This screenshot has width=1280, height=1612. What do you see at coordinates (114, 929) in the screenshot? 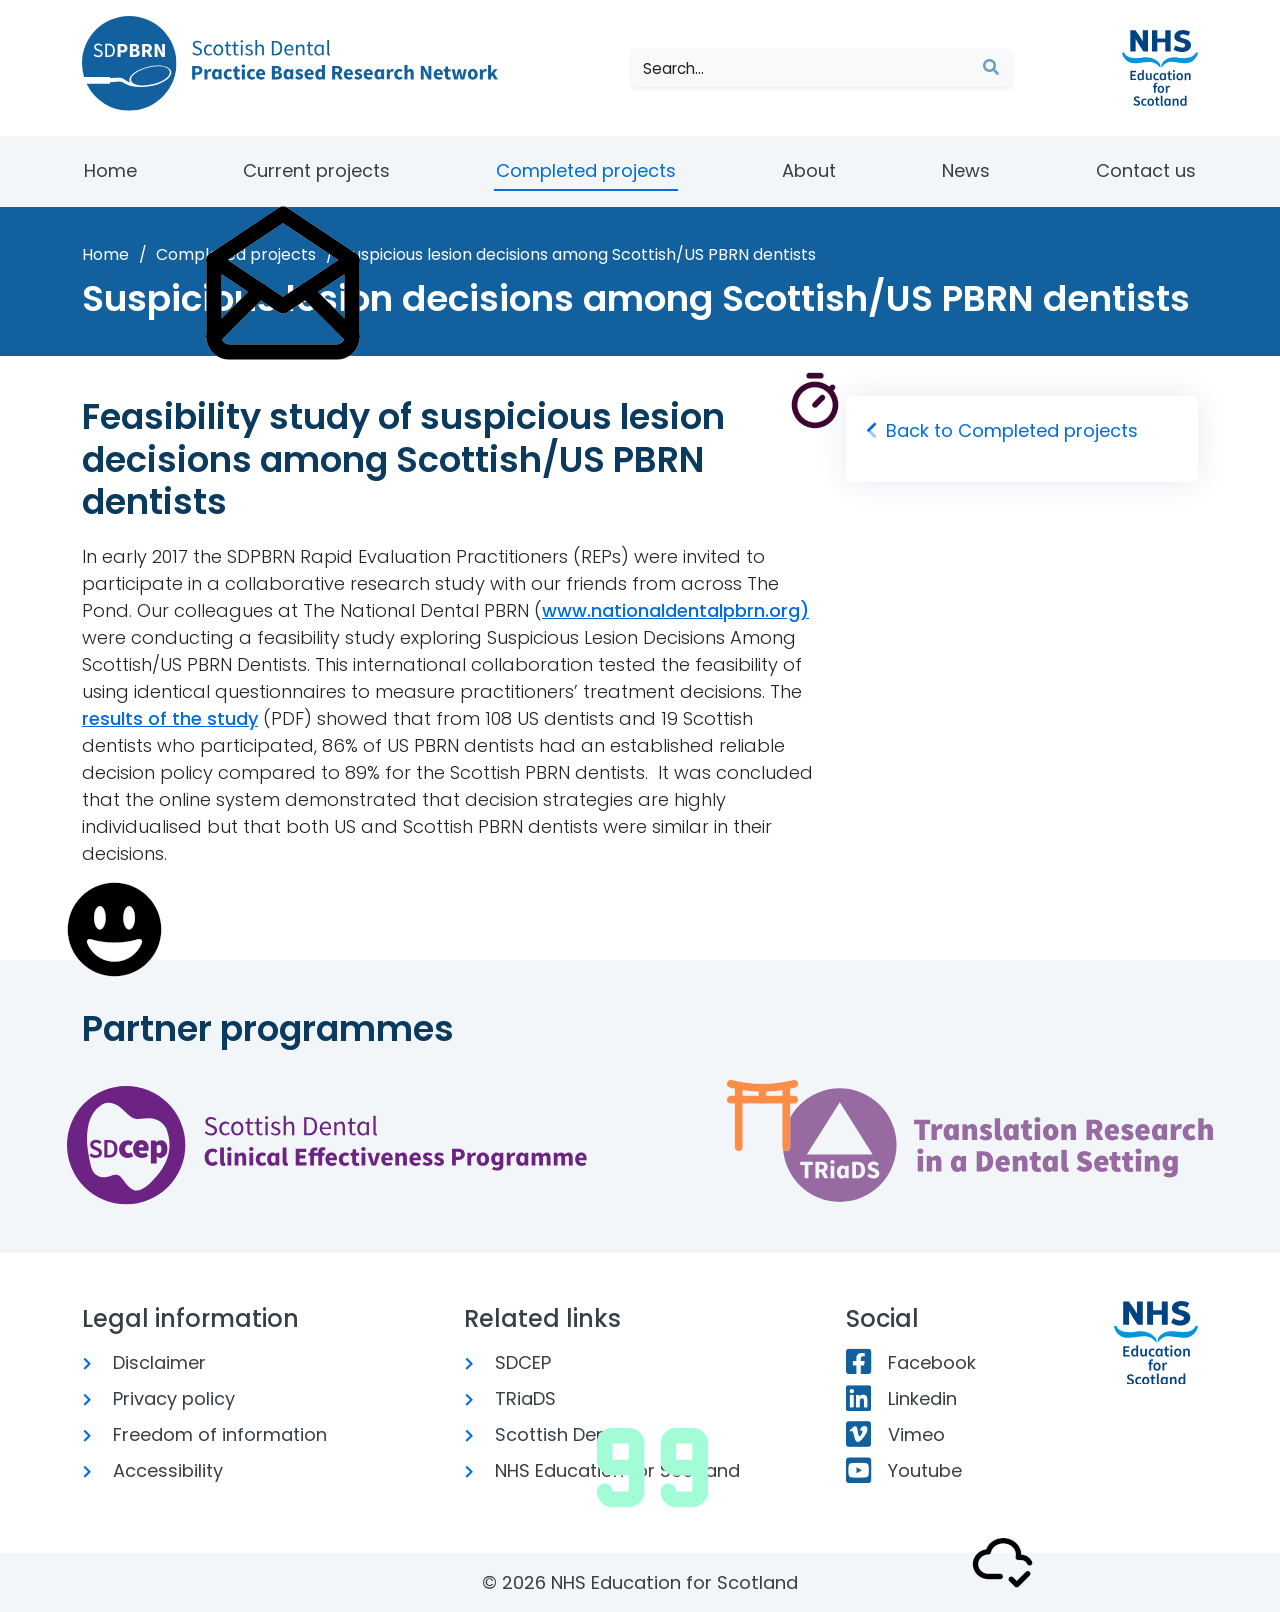
I see `react to a message with a happy emoji` at bounding box center [114, 929].